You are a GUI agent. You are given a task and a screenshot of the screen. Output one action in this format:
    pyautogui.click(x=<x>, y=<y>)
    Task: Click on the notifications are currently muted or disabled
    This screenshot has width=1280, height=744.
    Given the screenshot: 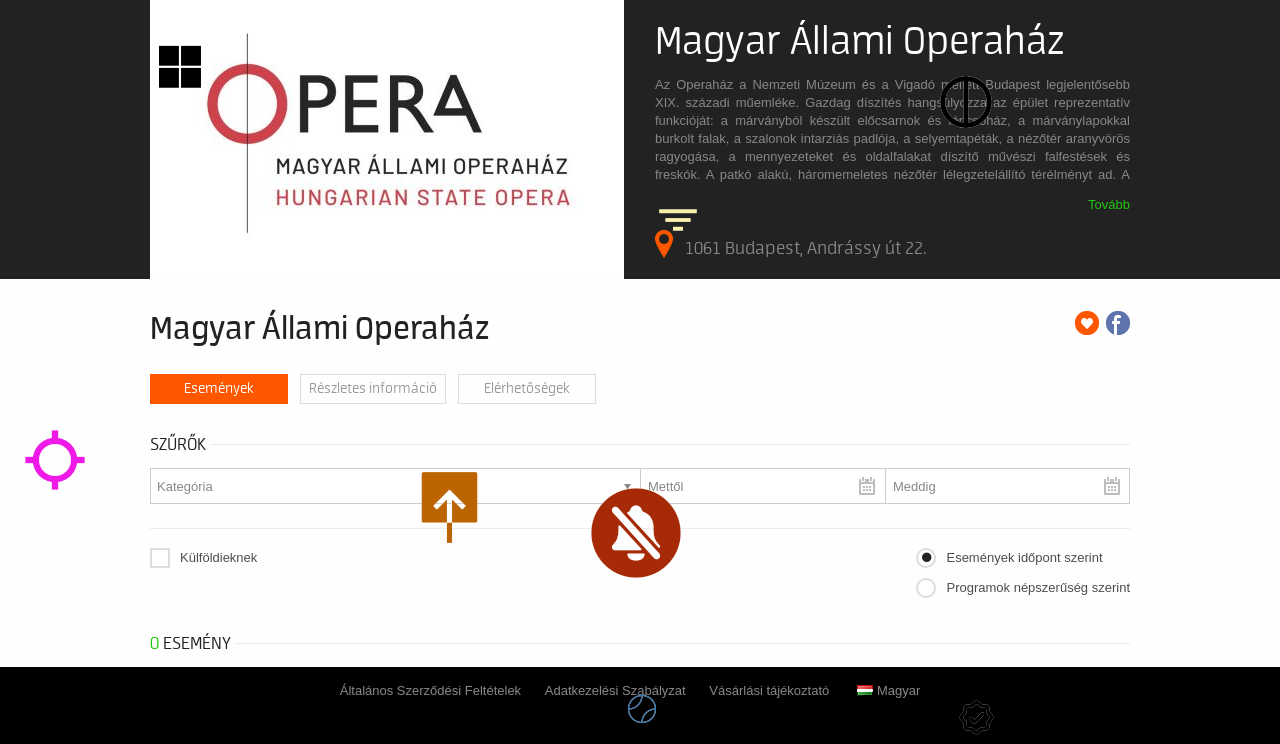 What is the action you would take?
    pyautogui.click(x=636, y=533)
    